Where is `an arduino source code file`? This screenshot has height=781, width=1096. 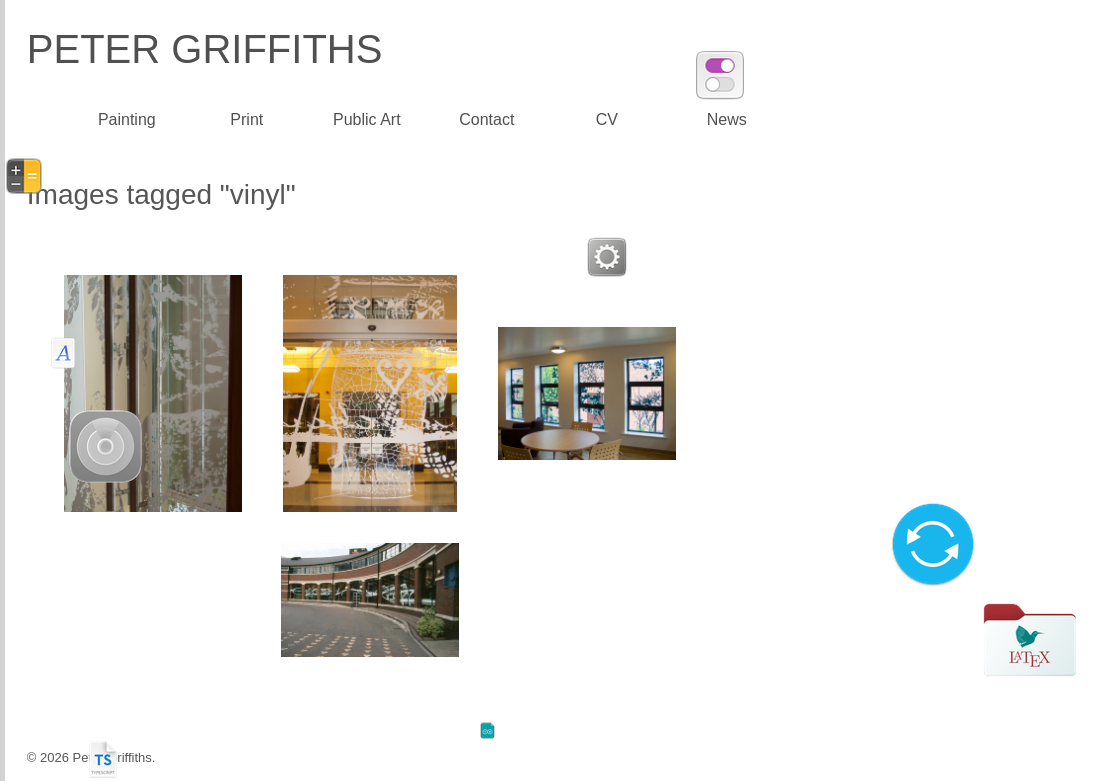 an arduino source code file is located at coordinates (487, 730).